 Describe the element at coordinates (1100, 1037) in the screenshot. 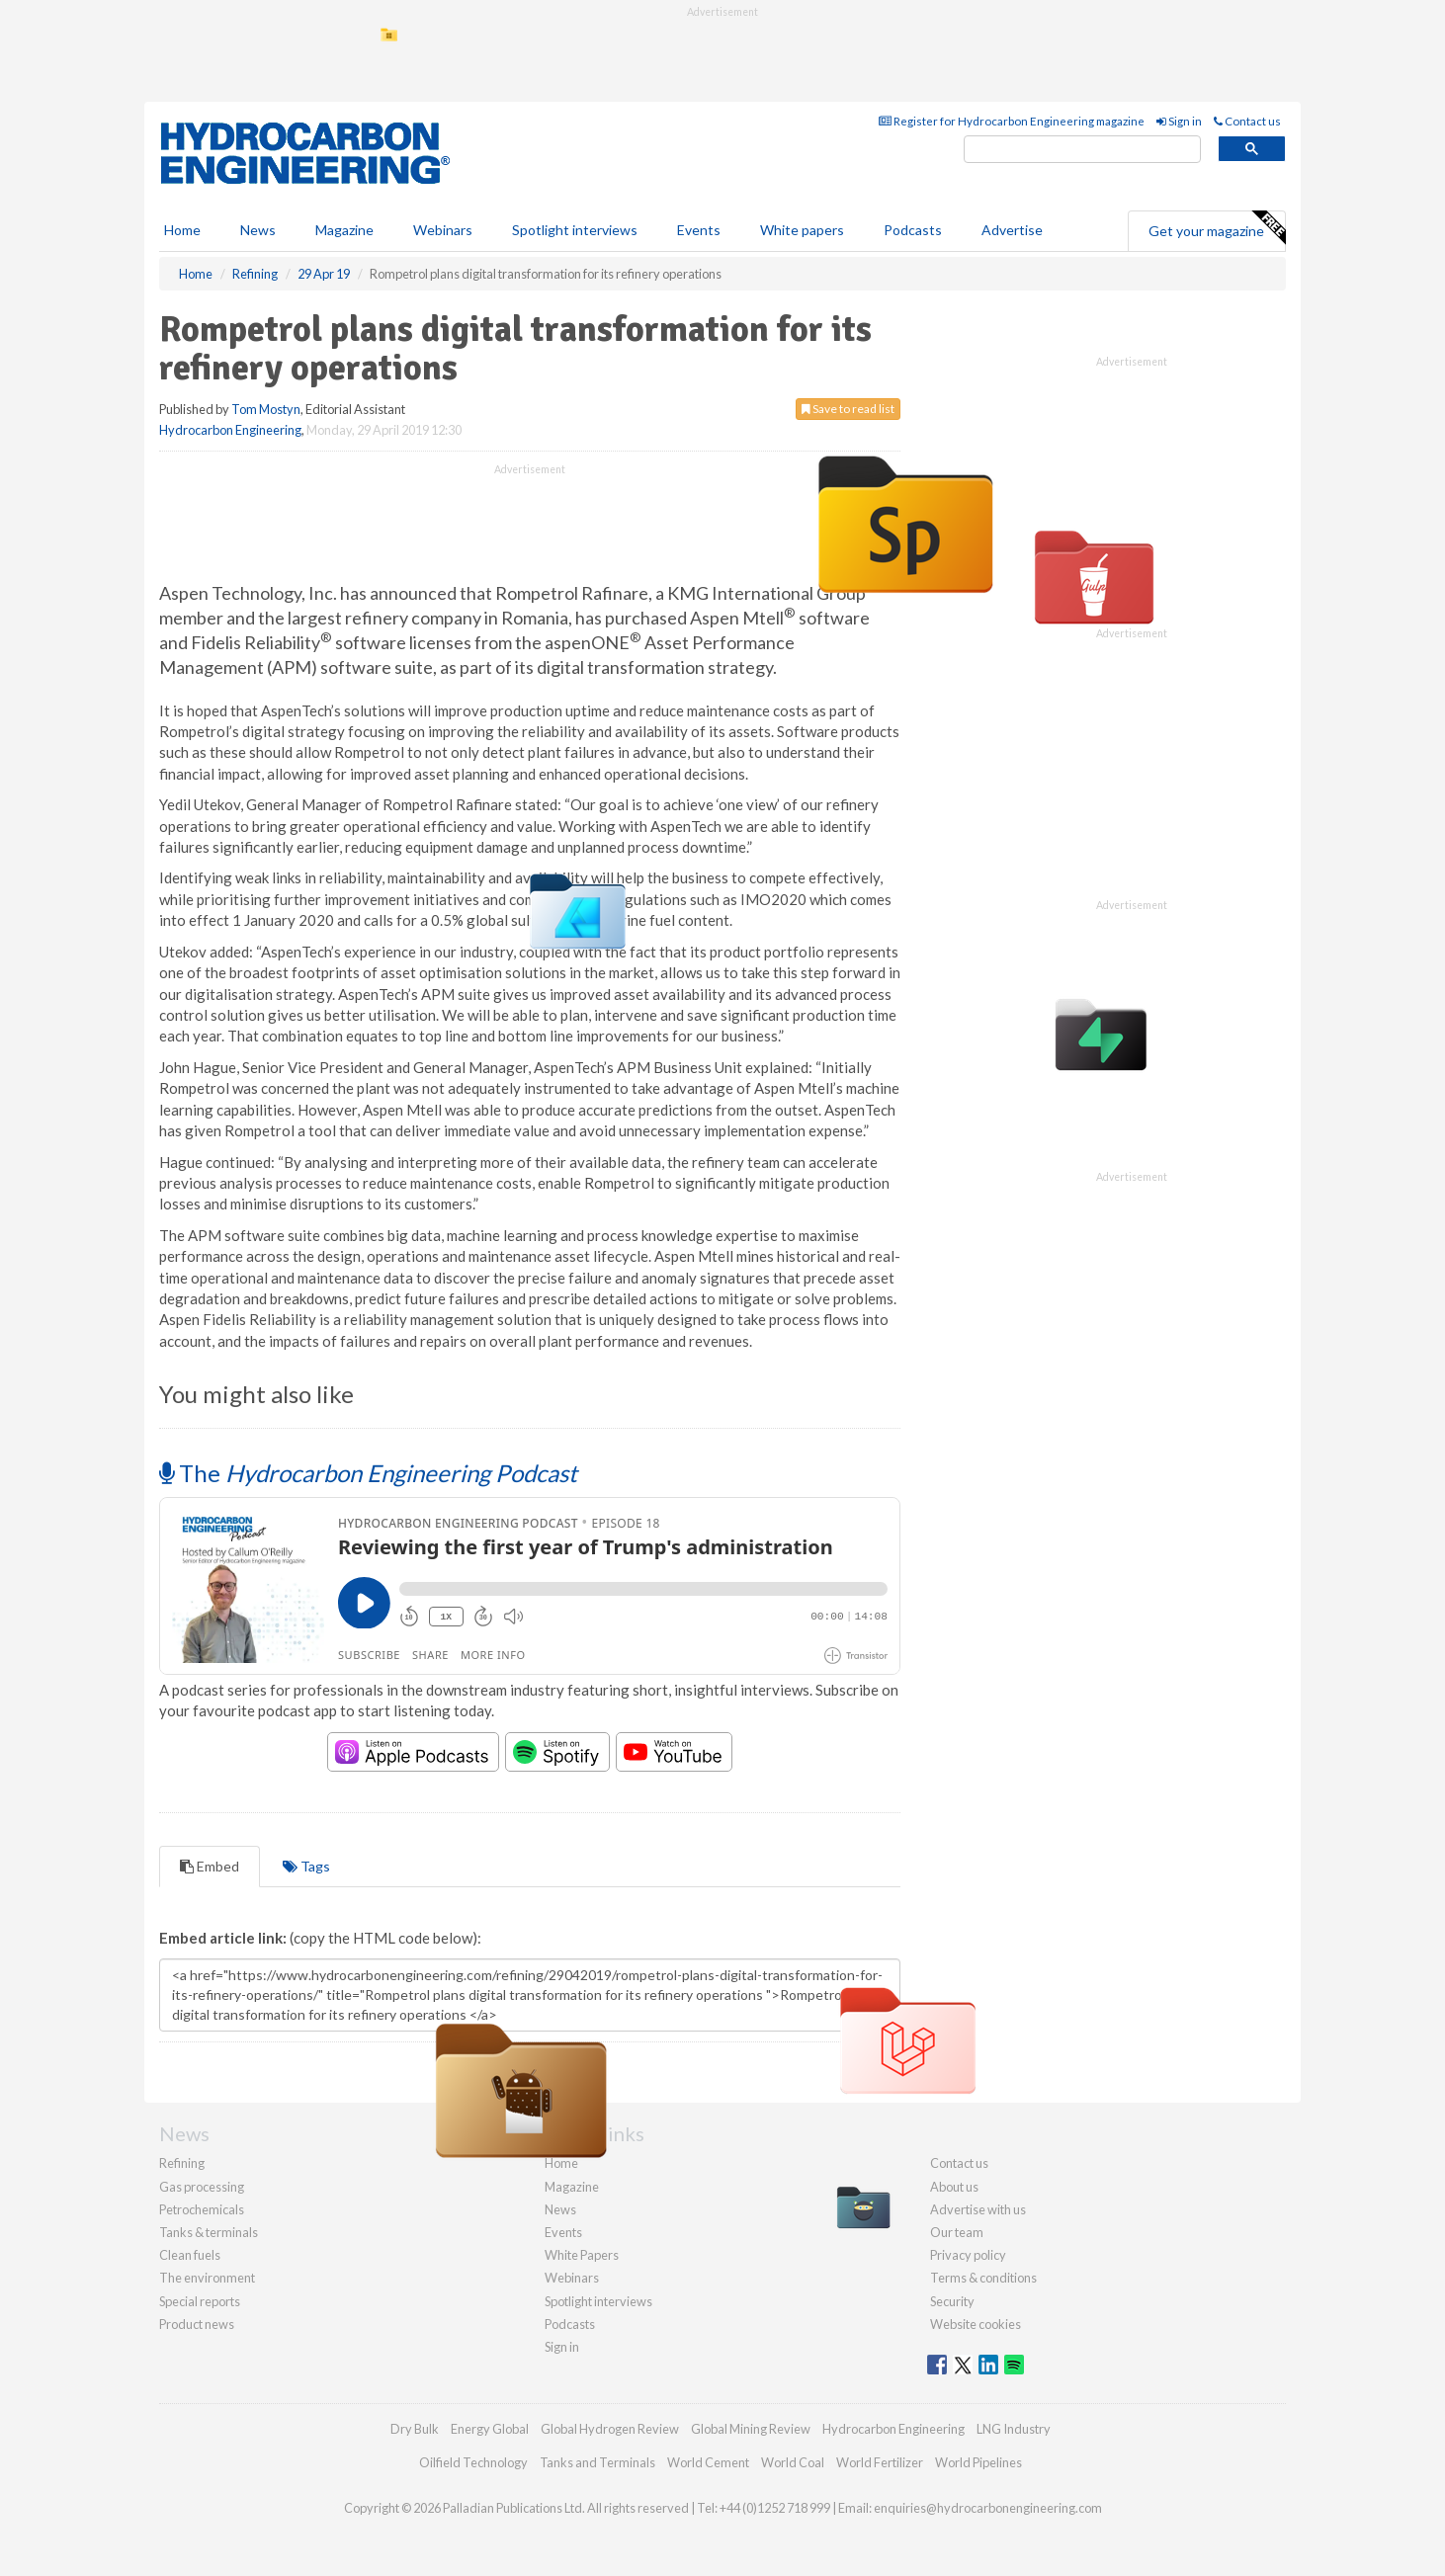

I see `open supabase project folder` at that location.